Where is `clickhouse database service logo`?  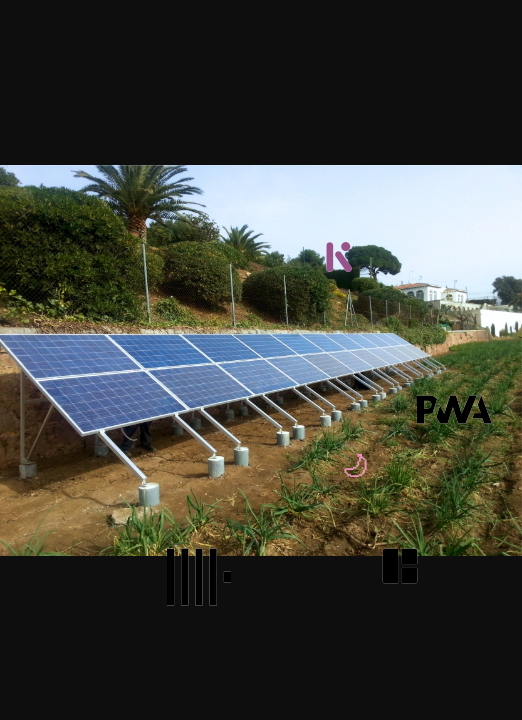
clickhouse database service logo is located at coordinates (199, 577).